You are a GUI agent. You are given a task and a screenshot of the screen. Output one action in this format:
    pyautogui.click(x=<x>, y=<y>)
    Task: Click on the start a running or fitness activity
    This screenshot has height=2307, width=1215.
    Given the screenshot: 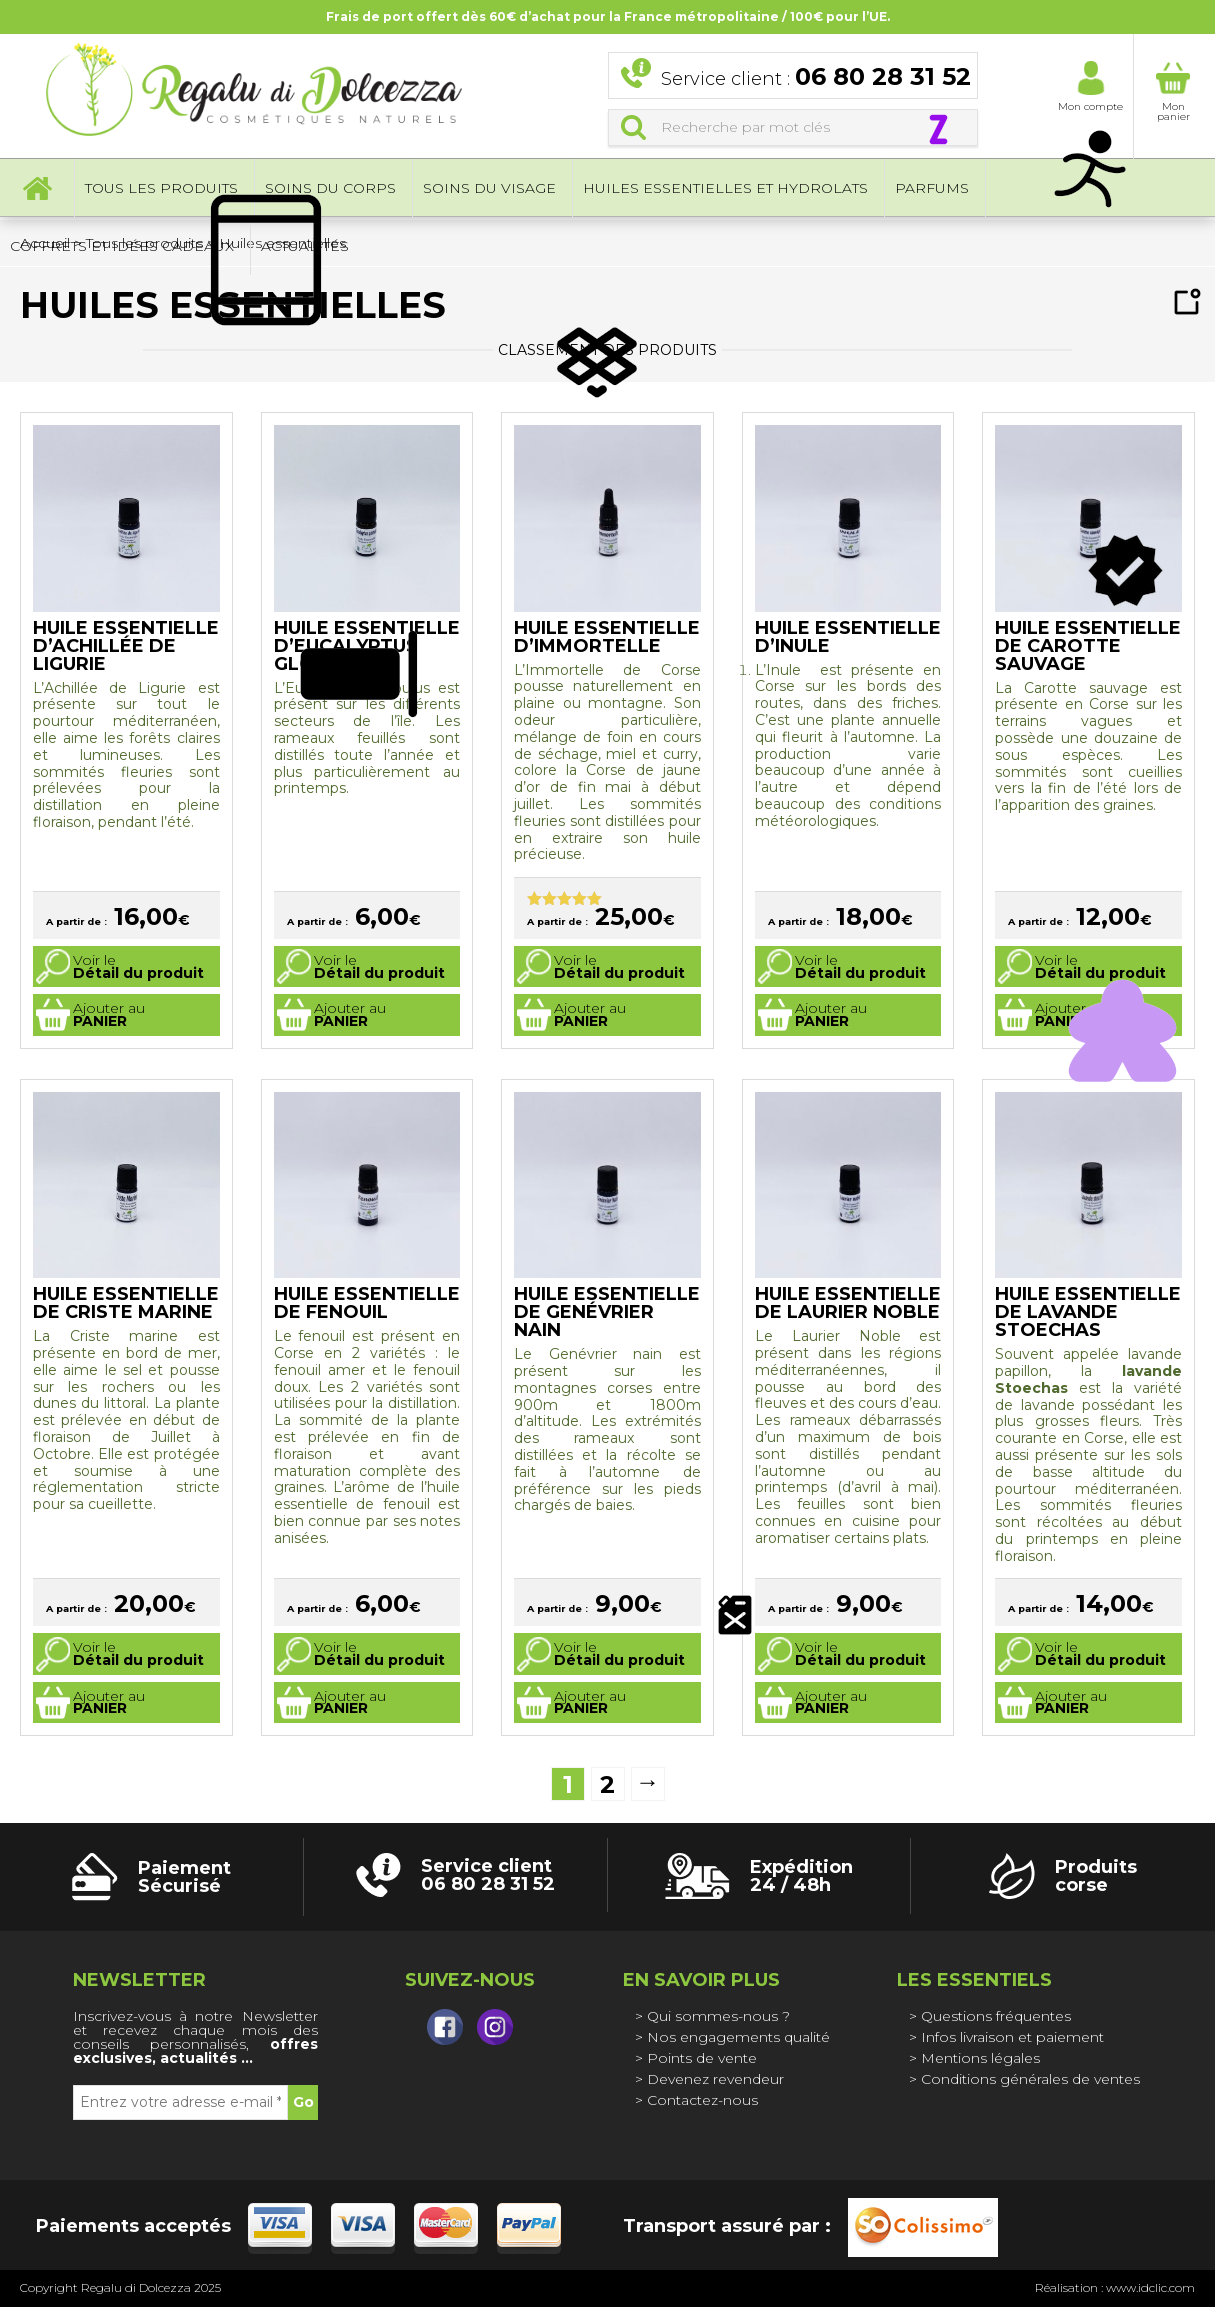 What is the action you would take?
    pyautogui.click(x=1091, y=167)
    